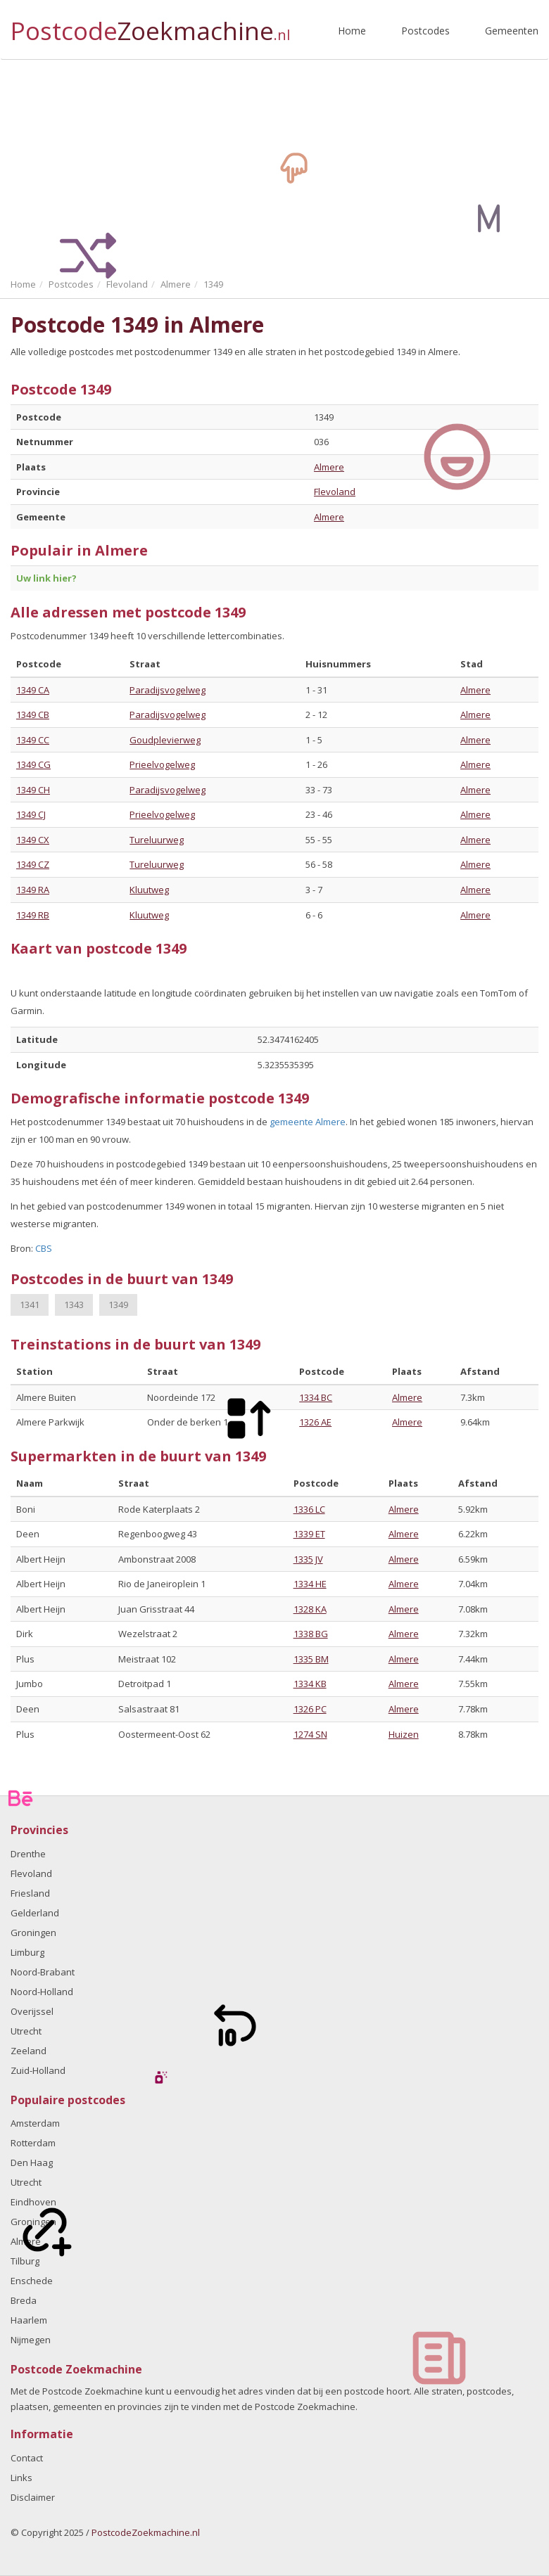 Image resolution: width=549 pixels, height=2576 pixels. I want to click on skip backward 10 seconds, so click(234, 2026).